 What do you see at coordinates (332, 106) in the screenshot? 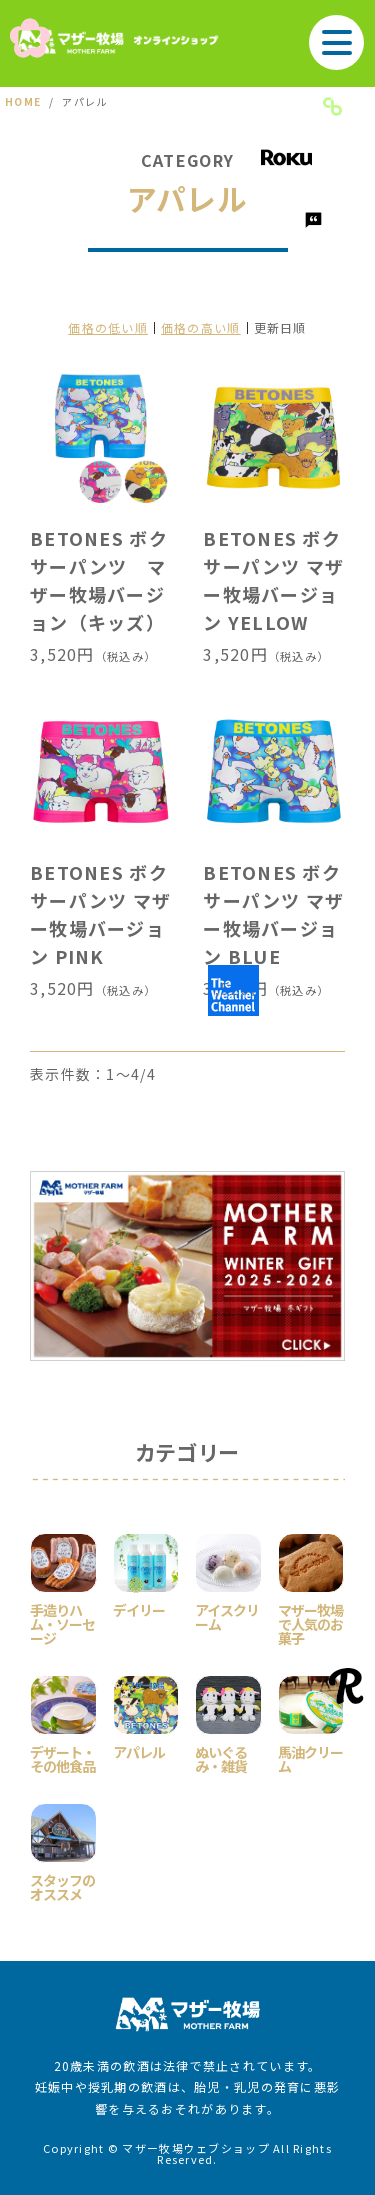
I see `cloudbees company logo` at bounding box center [332, 106].